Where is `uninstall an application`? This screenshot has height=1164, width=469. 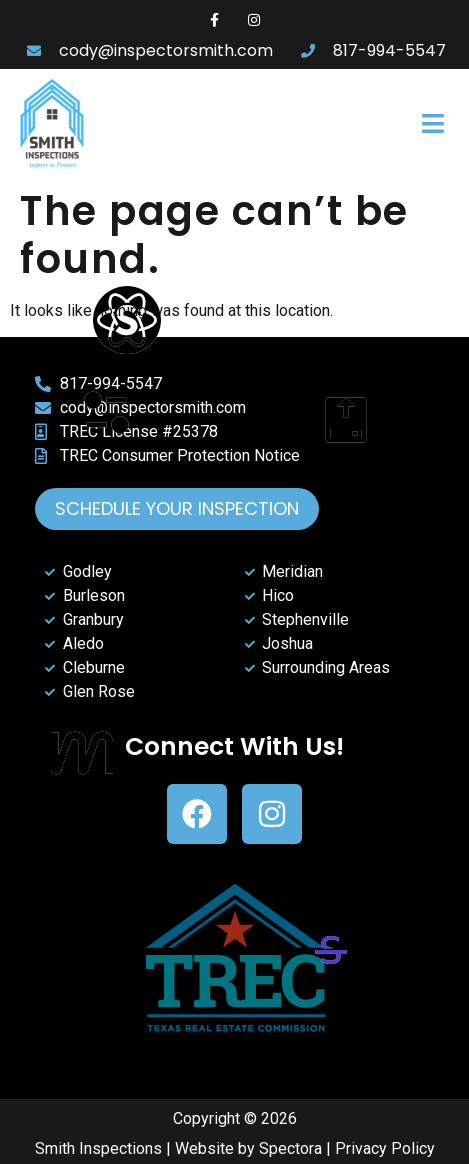 uninstall an application is located at coordinates (346, 420).